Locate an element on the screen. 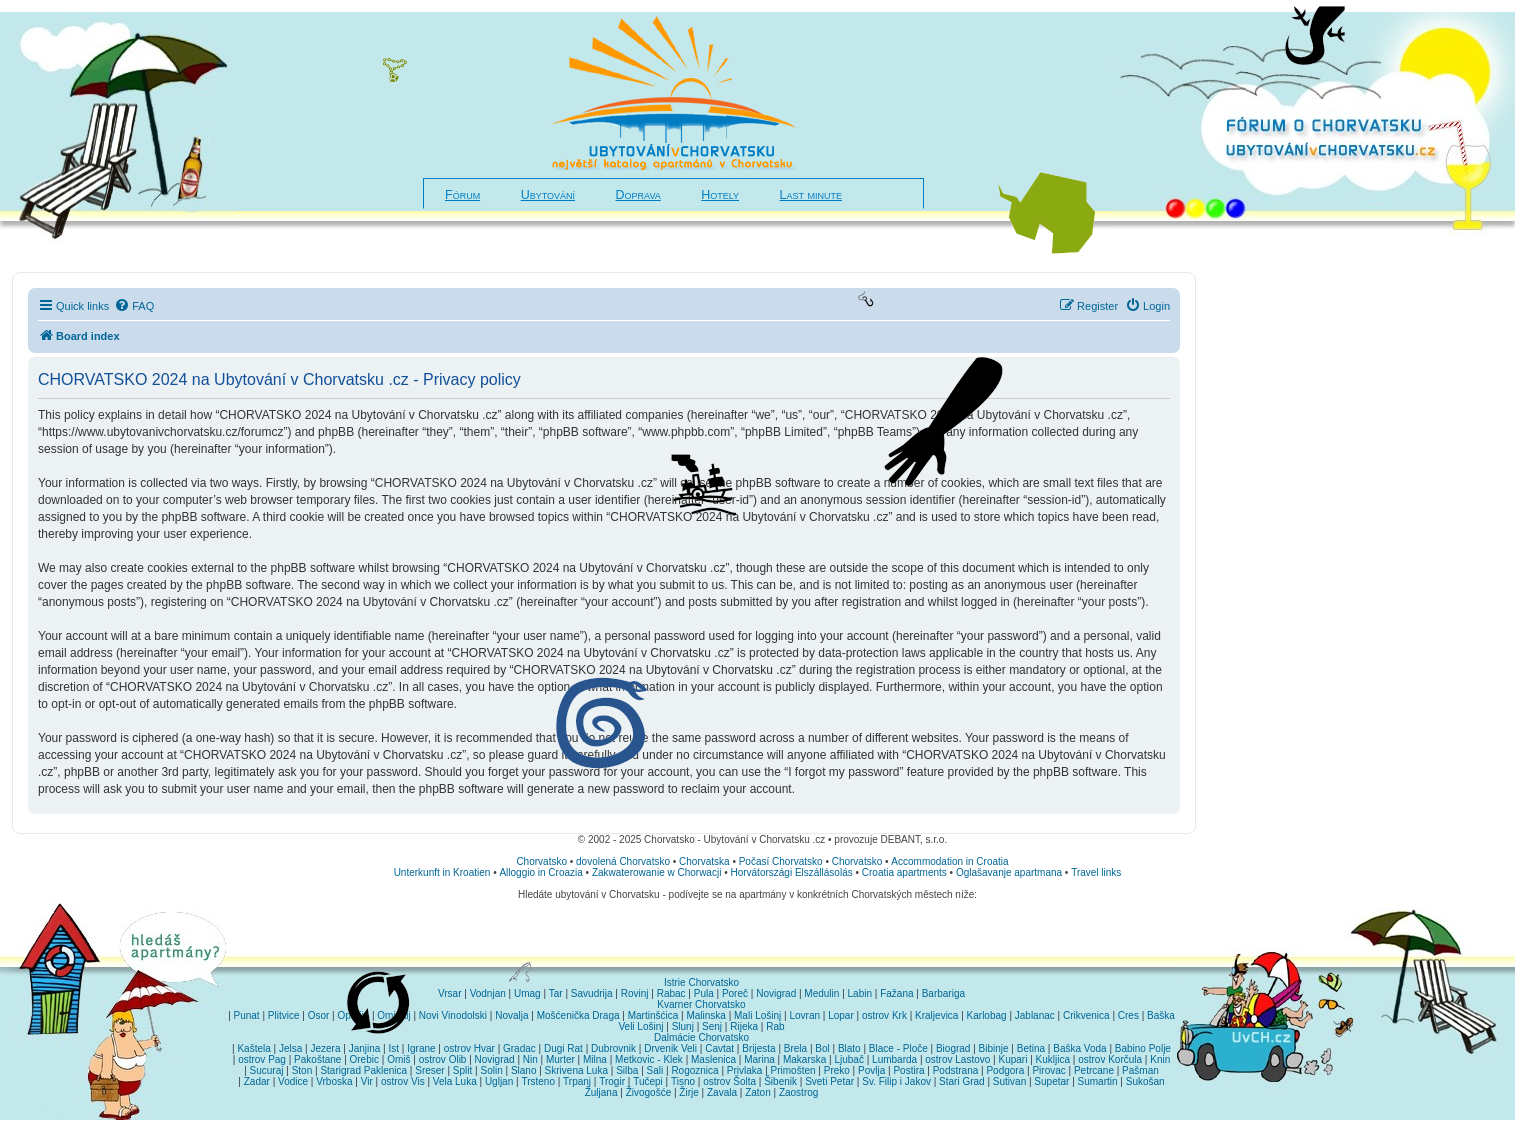  refresh or reload content is located at coordinates (378, 1002).